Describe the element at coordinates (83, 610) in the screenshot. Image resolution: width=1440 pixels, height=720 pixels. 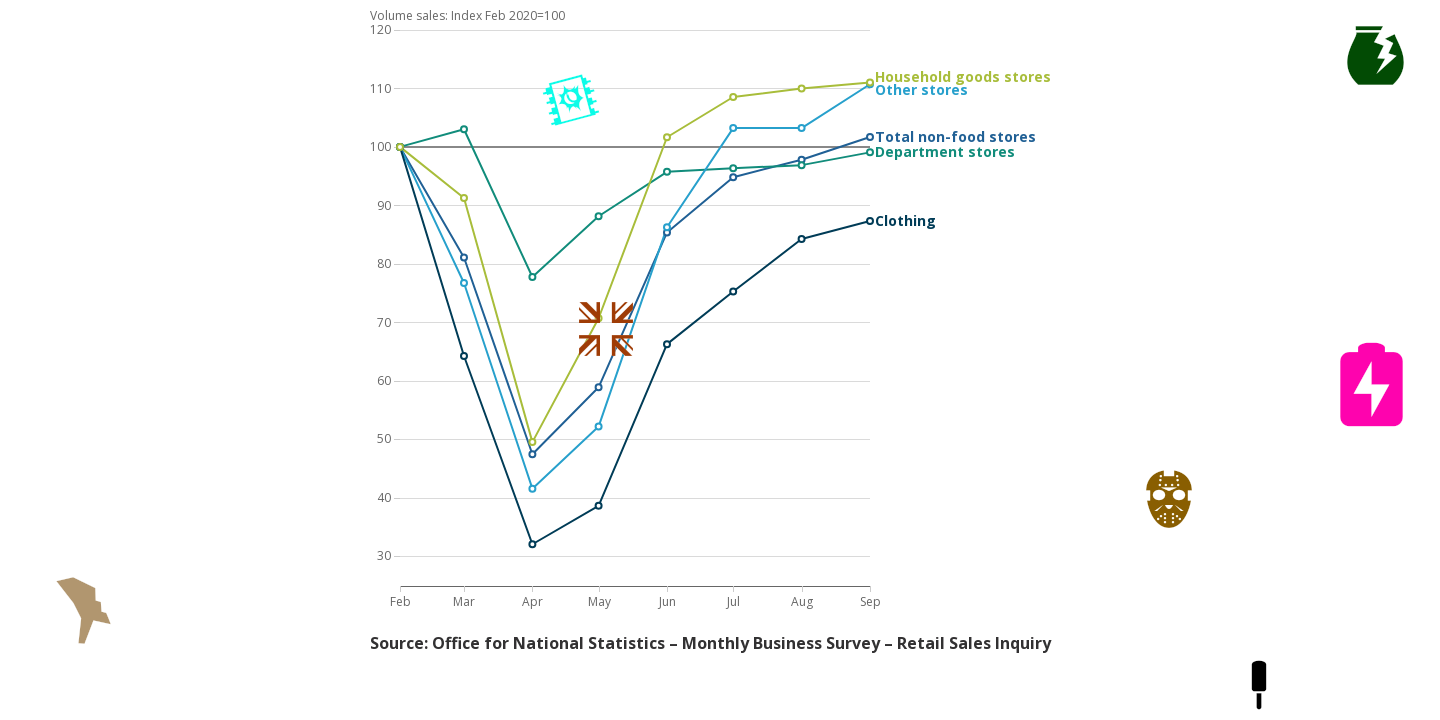
I see `select moldova as your country or region` at that location.